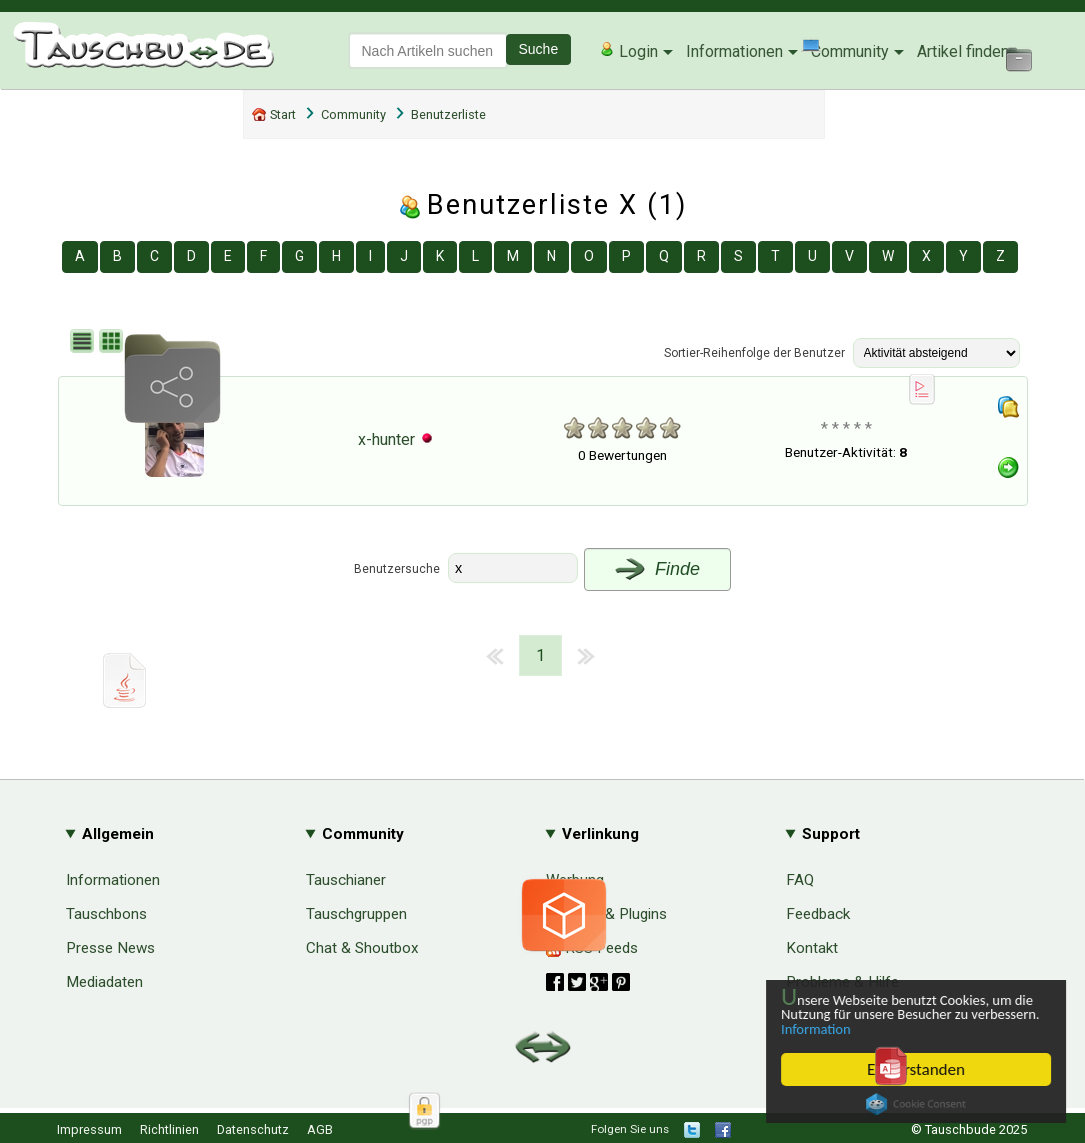 The image size is (1085, 1143). What do you see at coordinates (811, 45) in the screenshot?
I see `represents this macbook pro in system settings or about this mac` at bounding box center [811, 45].